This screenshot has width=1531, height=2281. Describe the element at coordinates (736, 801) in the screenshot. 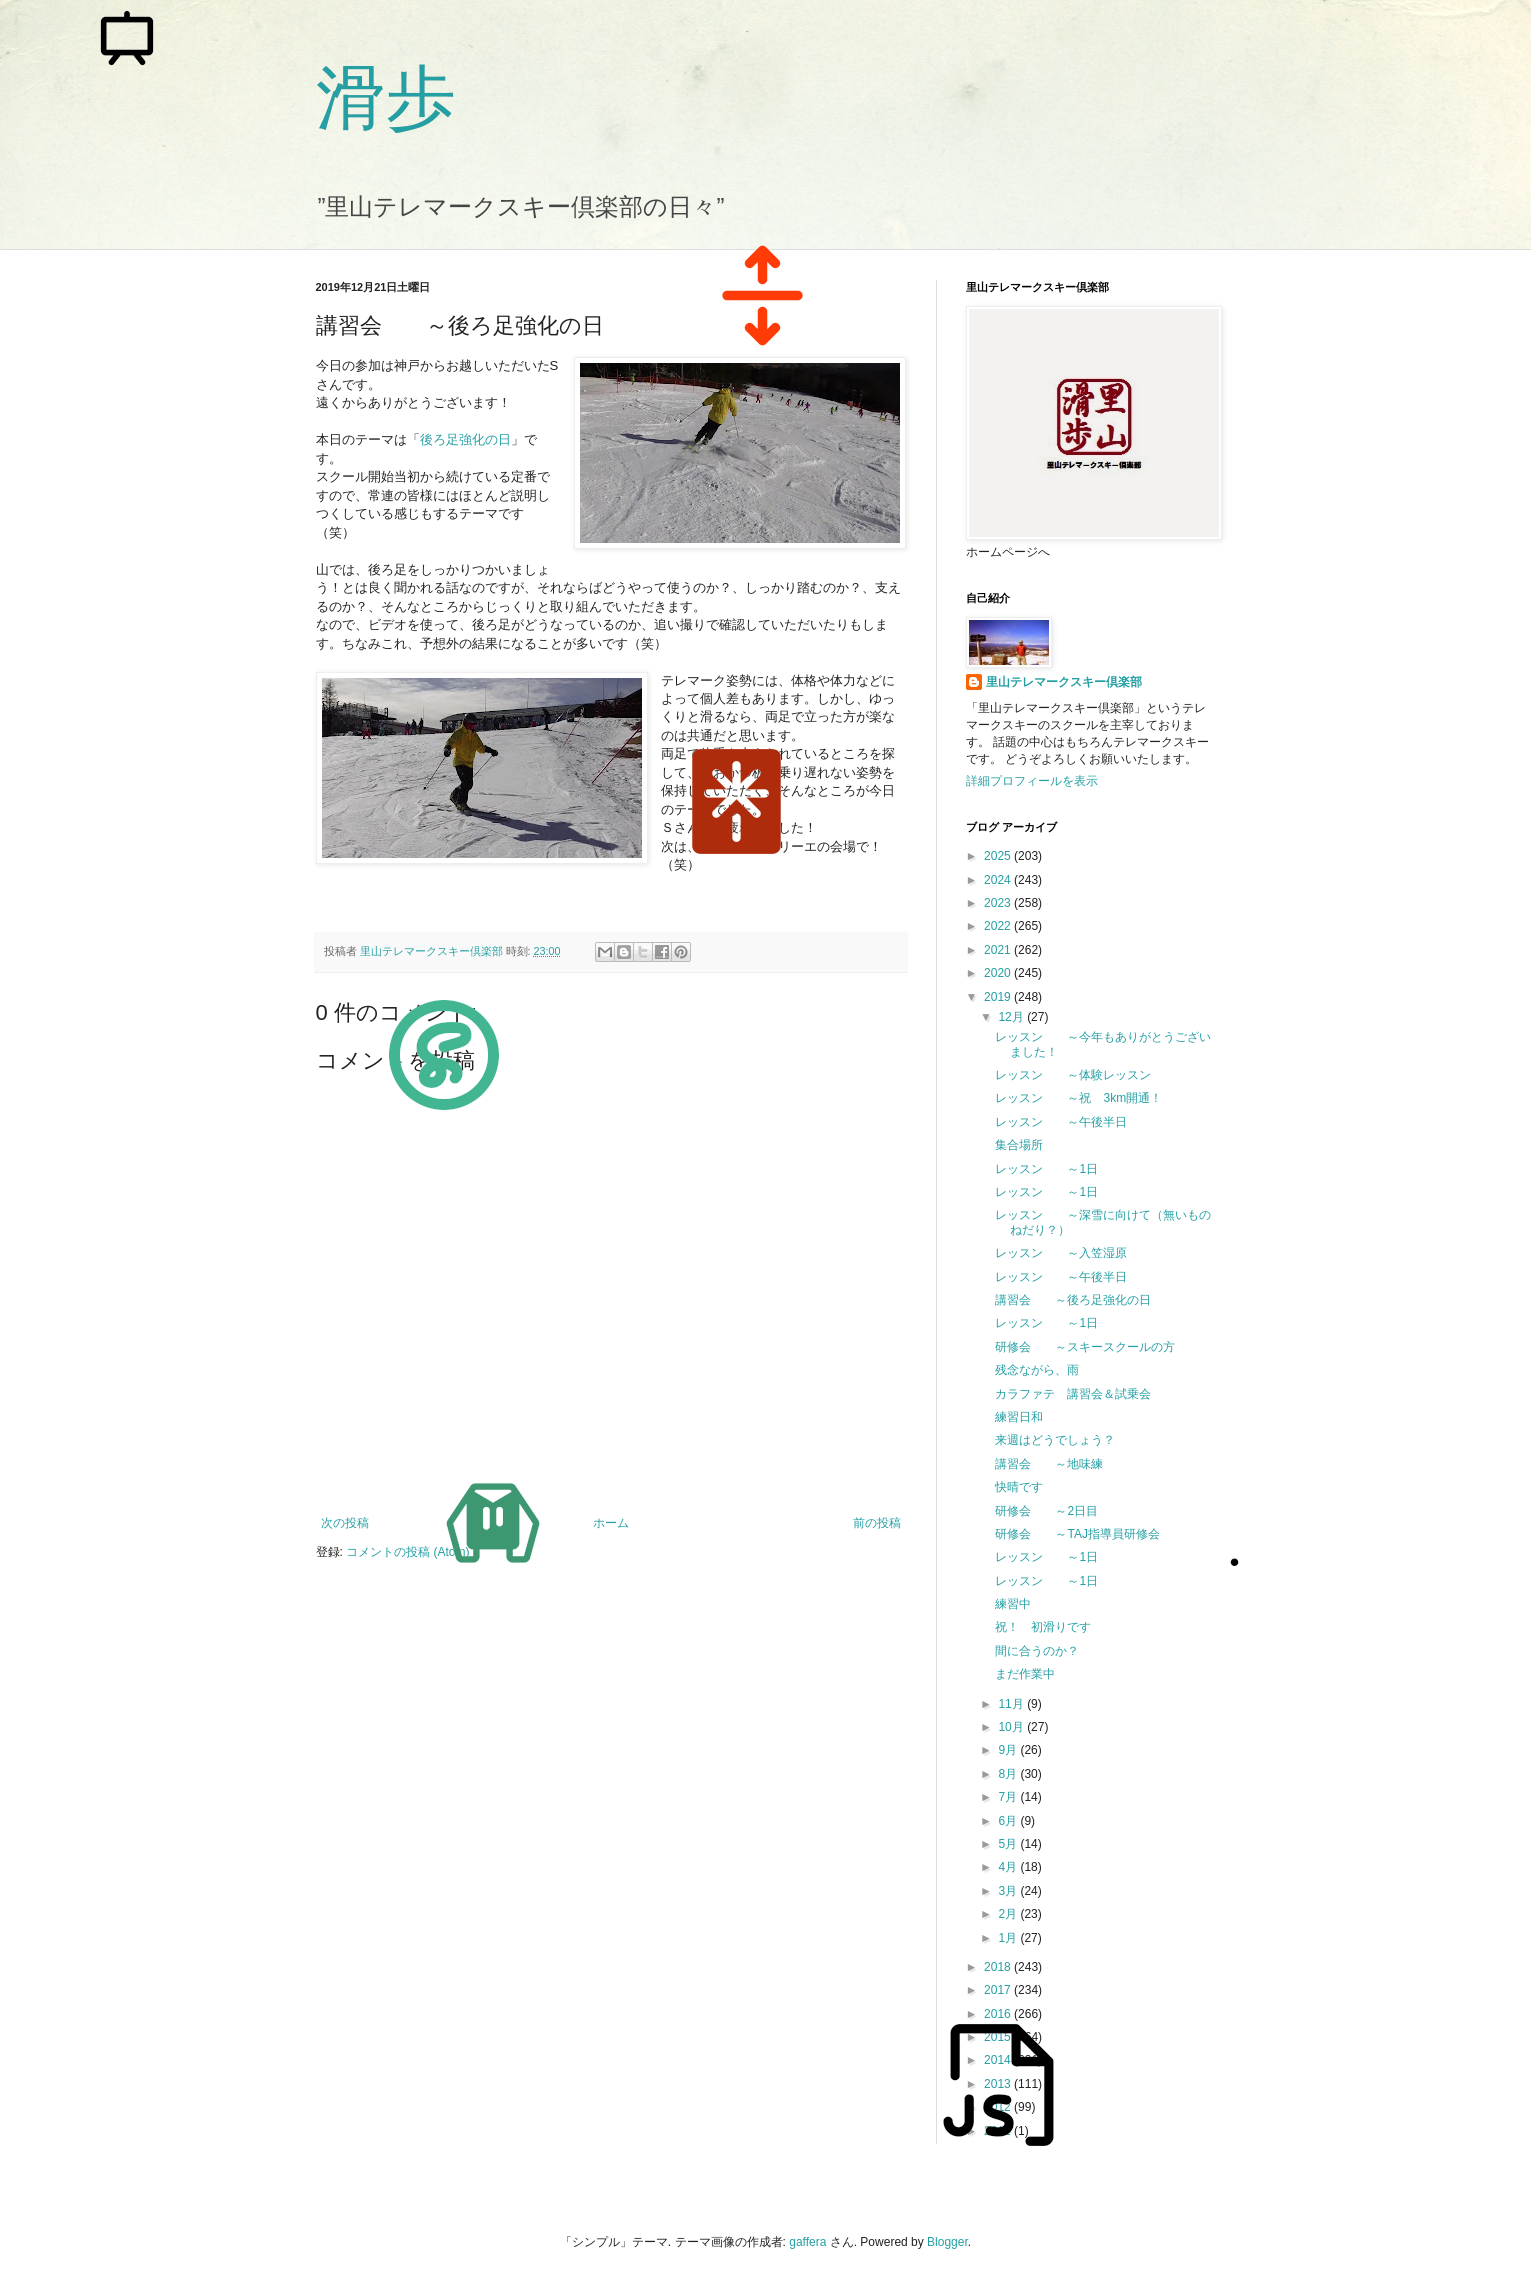

I see `open linktree profile` at that location.